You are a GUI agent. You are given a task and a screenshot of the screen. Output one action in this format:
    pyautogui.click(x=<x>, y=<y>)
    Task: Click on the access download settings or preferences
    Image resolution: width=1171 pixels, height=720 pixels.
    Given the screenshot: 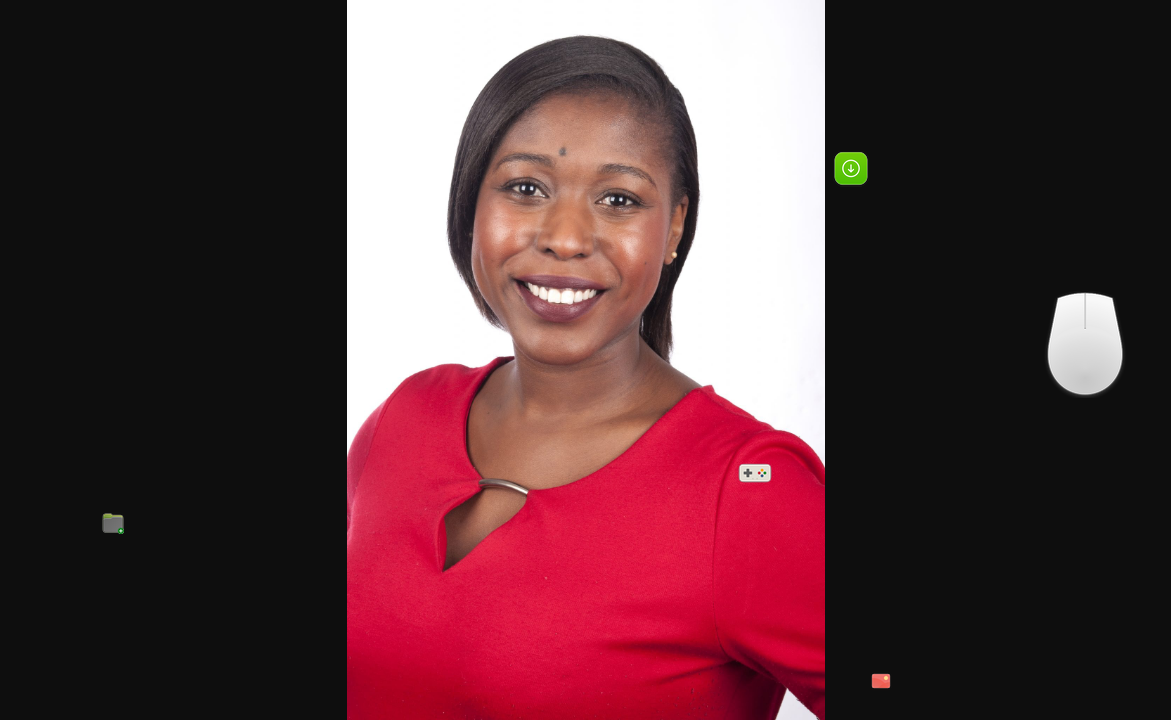 What is the action you would take?
    pyautogui.click(x=851, y=169)
    